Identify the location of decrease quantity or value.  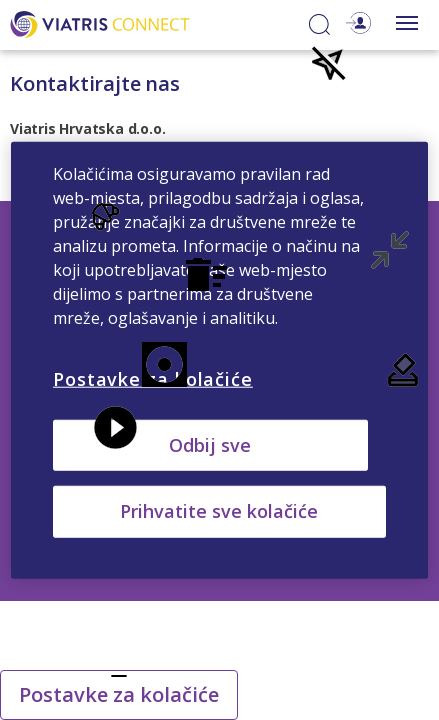
(119, 676).